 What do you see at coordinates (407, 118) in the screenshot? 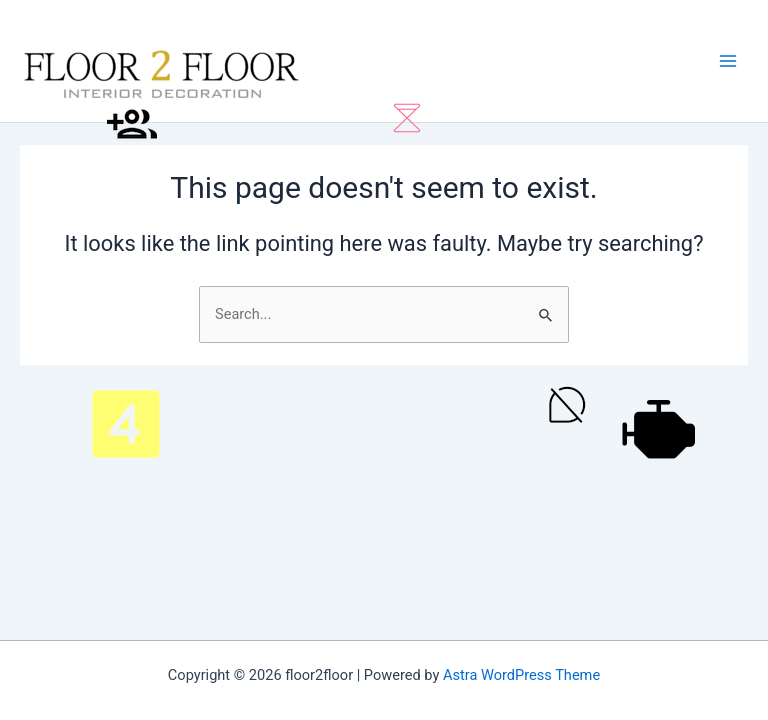
I see `indicates high time remaining` at bounding box center [407, 118].